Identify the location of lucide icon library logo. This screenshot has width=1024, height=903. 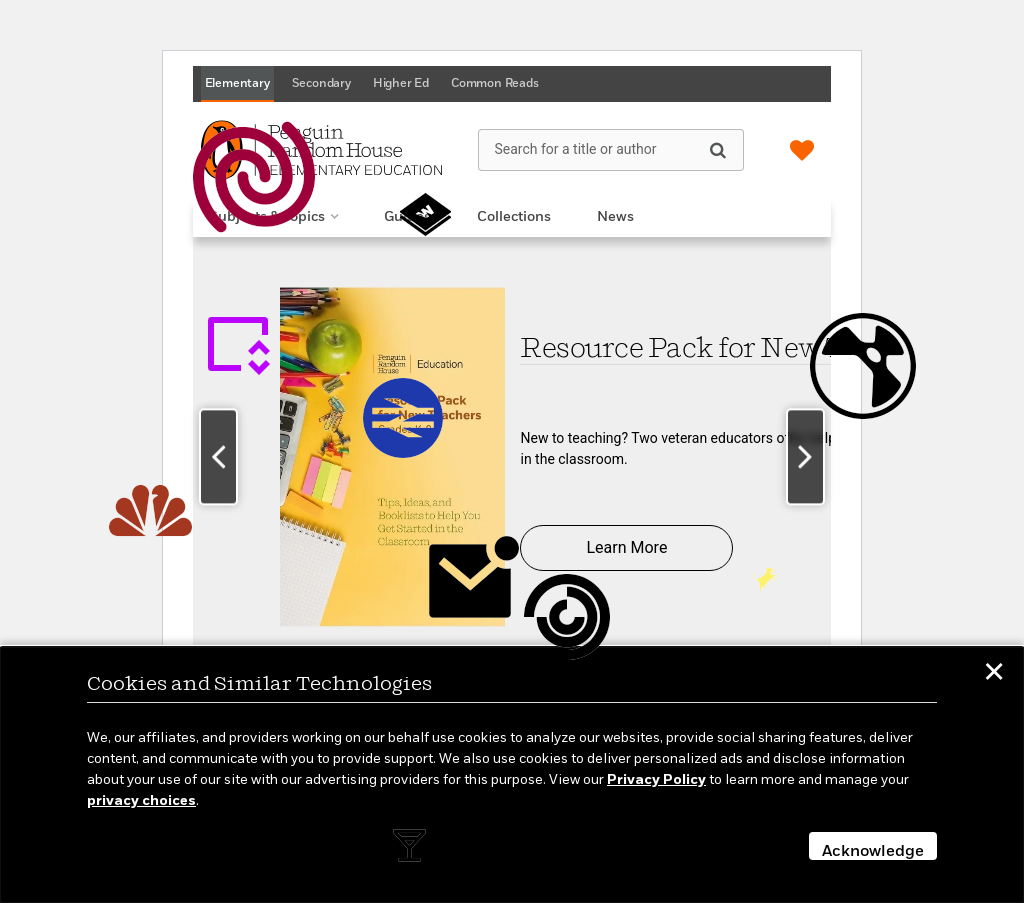
(254, 177).